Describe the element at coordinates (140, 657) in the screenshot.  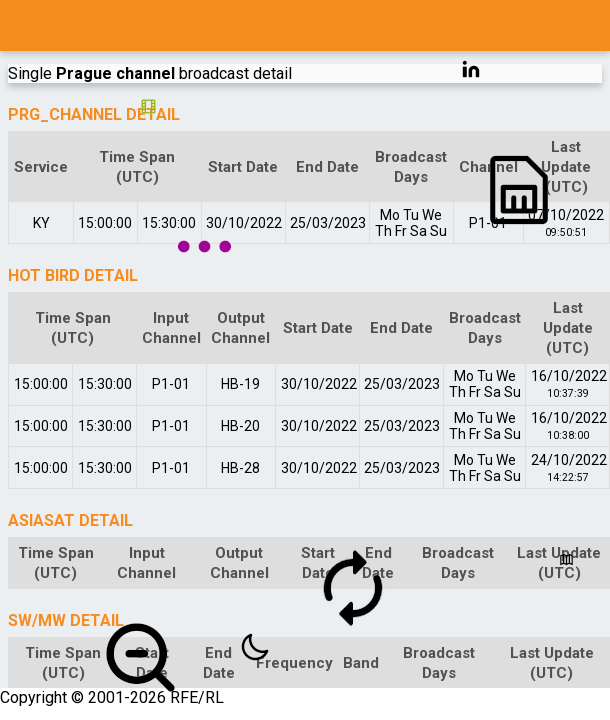
I see `zoom out of the current view` at that location.